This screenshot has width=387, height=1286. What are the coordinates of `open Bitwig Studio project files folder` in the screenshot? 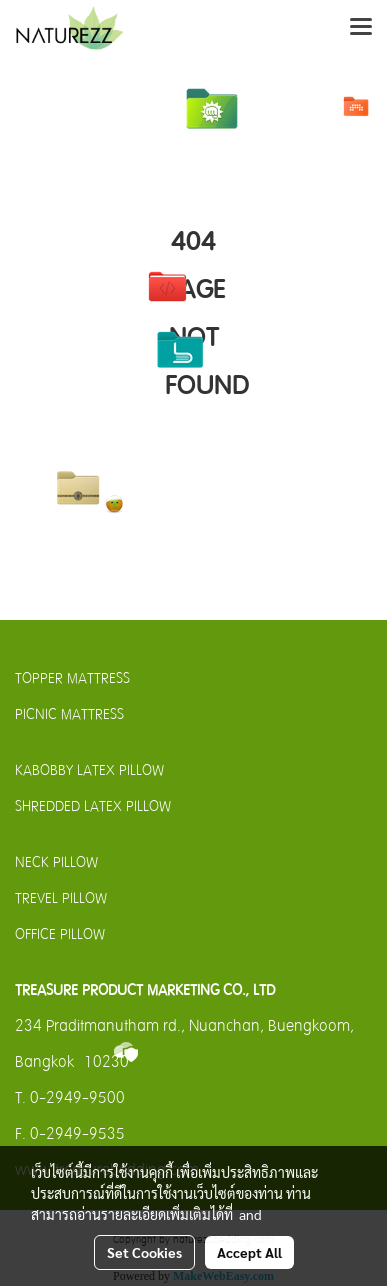 It's located at (356, 107).